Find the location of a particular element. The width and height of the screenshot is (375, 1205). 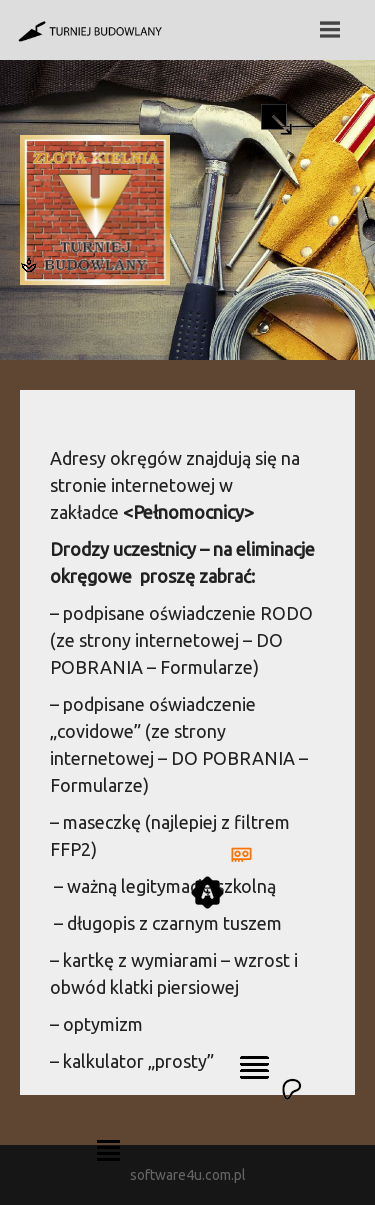

open navigation menu is located at coordinates (254, 1067).